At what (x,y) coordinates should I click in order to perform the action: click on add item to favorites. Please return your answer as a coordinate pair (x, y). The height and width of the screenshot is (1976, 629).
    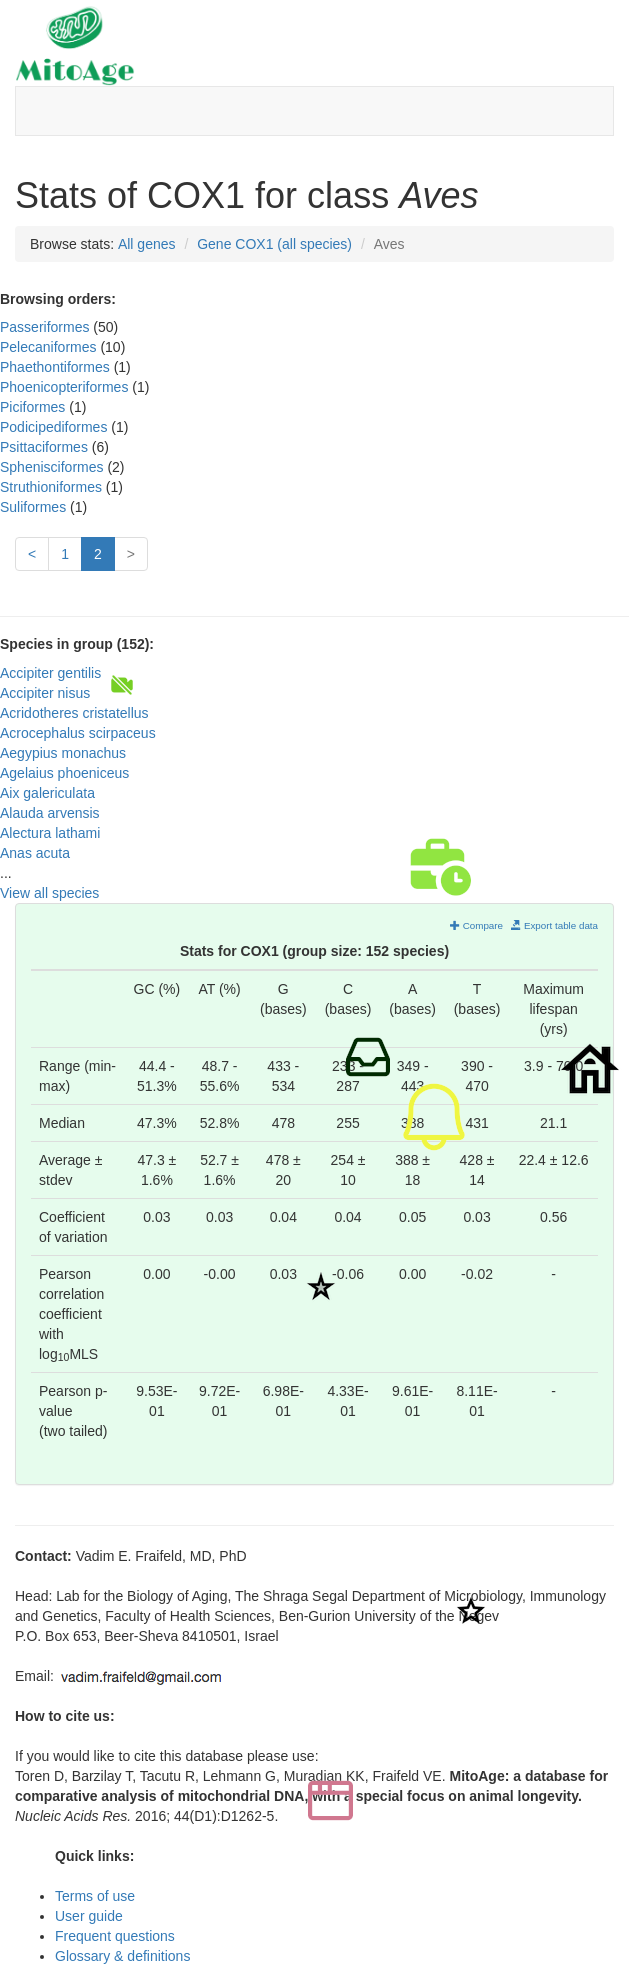
    Looking at the image, I should click on (471, 1611).